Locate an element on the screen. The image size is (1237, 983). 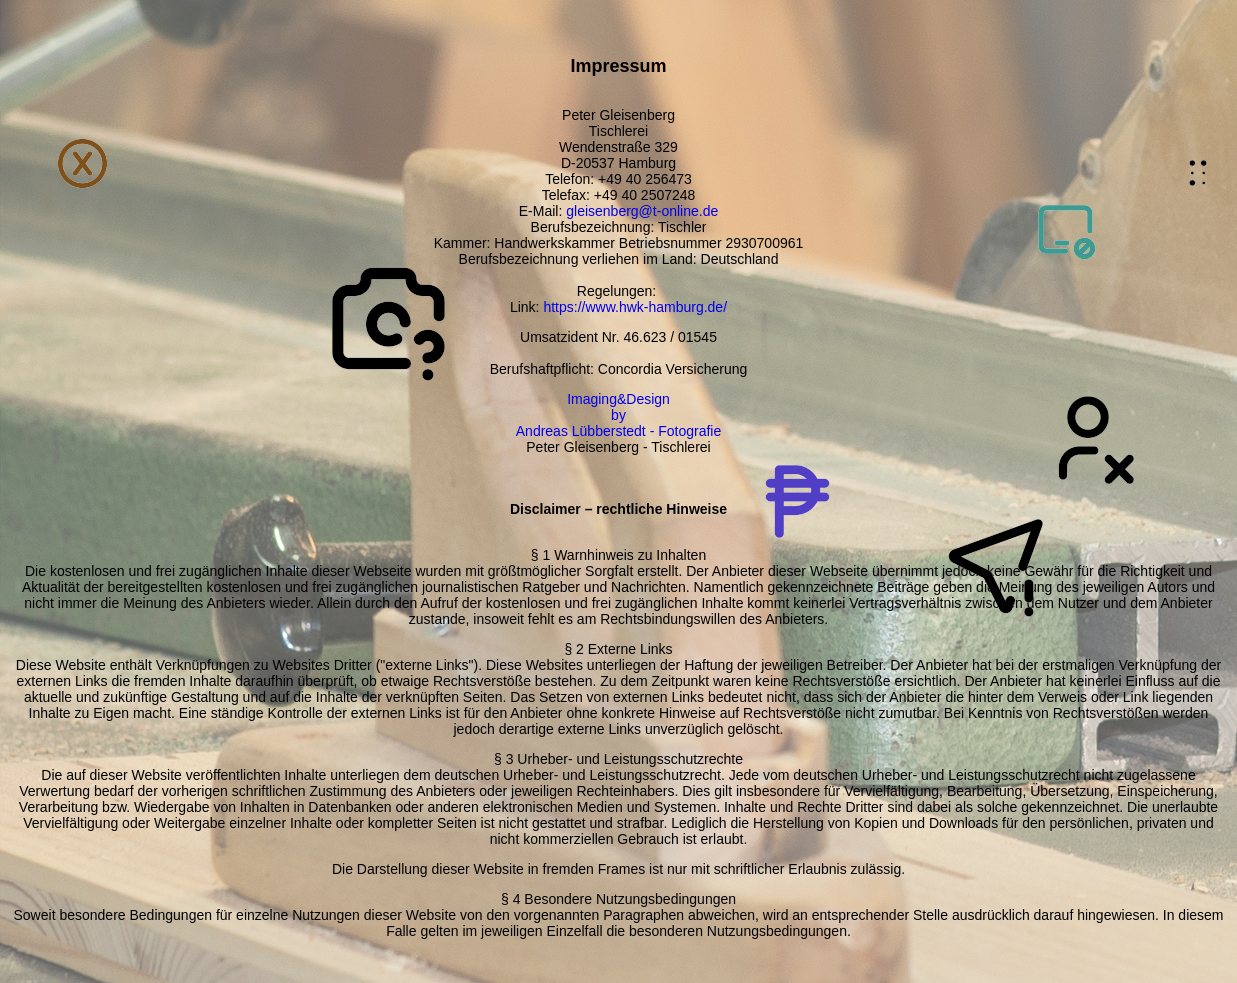
xbox x button indicator is located at coordinates (82, 163).